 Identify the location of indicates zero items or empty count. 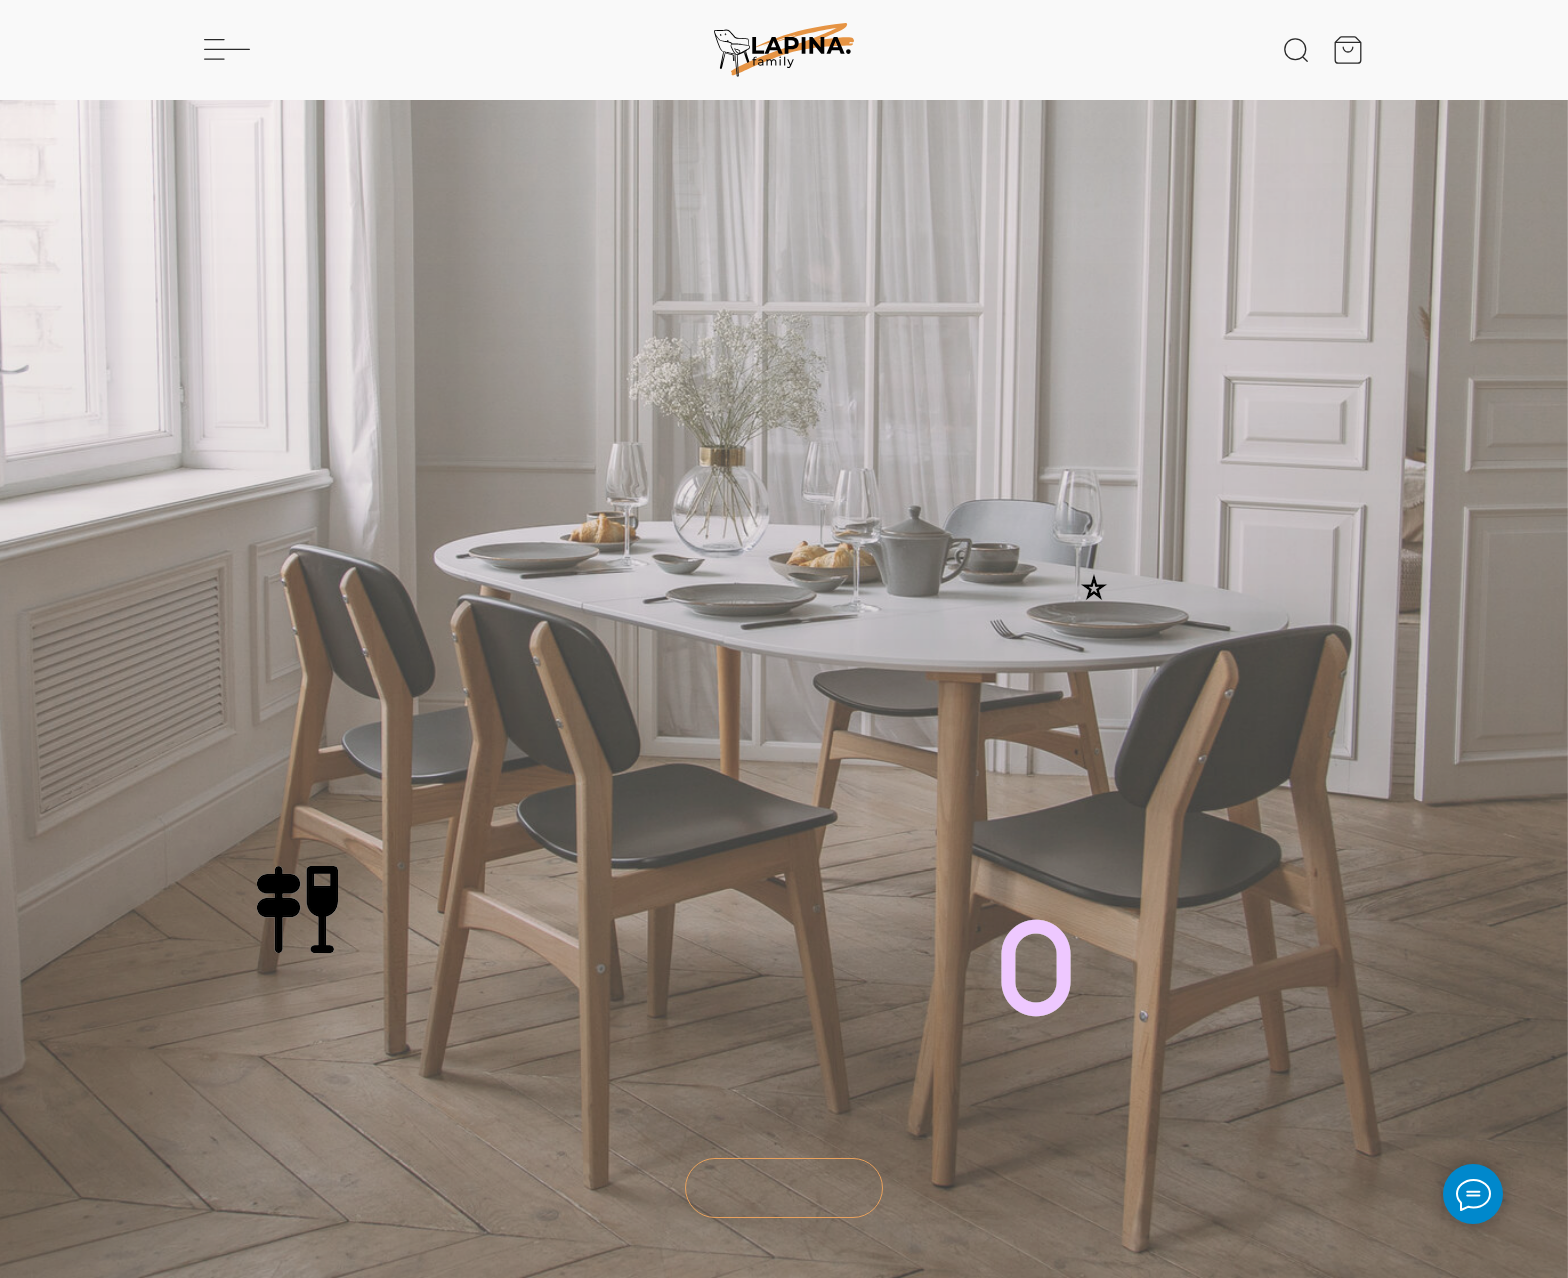
(1036, 968).